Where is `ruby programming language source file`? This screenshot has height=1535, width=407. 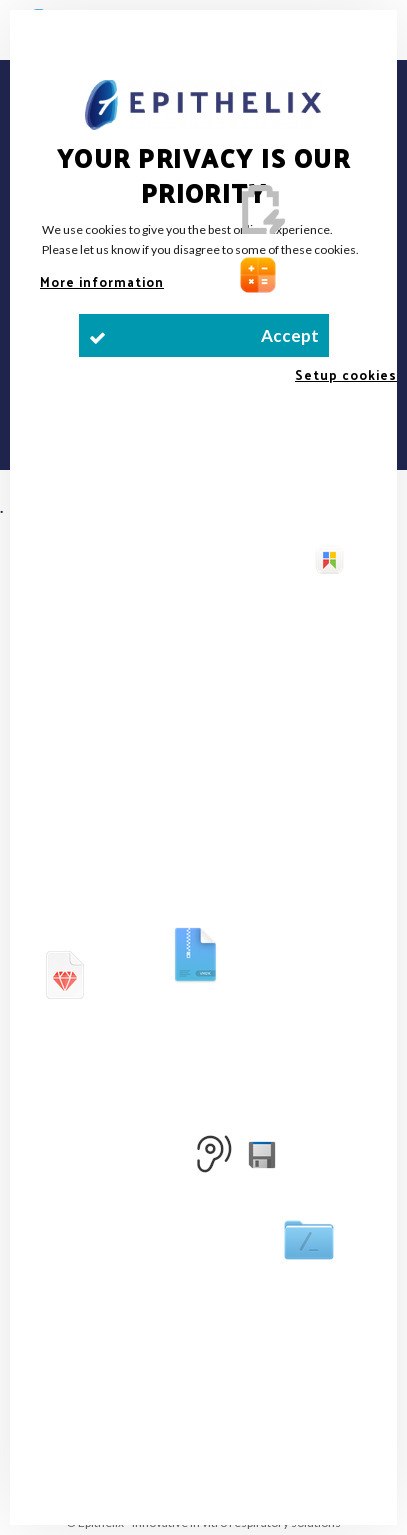 ruby programming language source file is located at coordinates (65, 975).